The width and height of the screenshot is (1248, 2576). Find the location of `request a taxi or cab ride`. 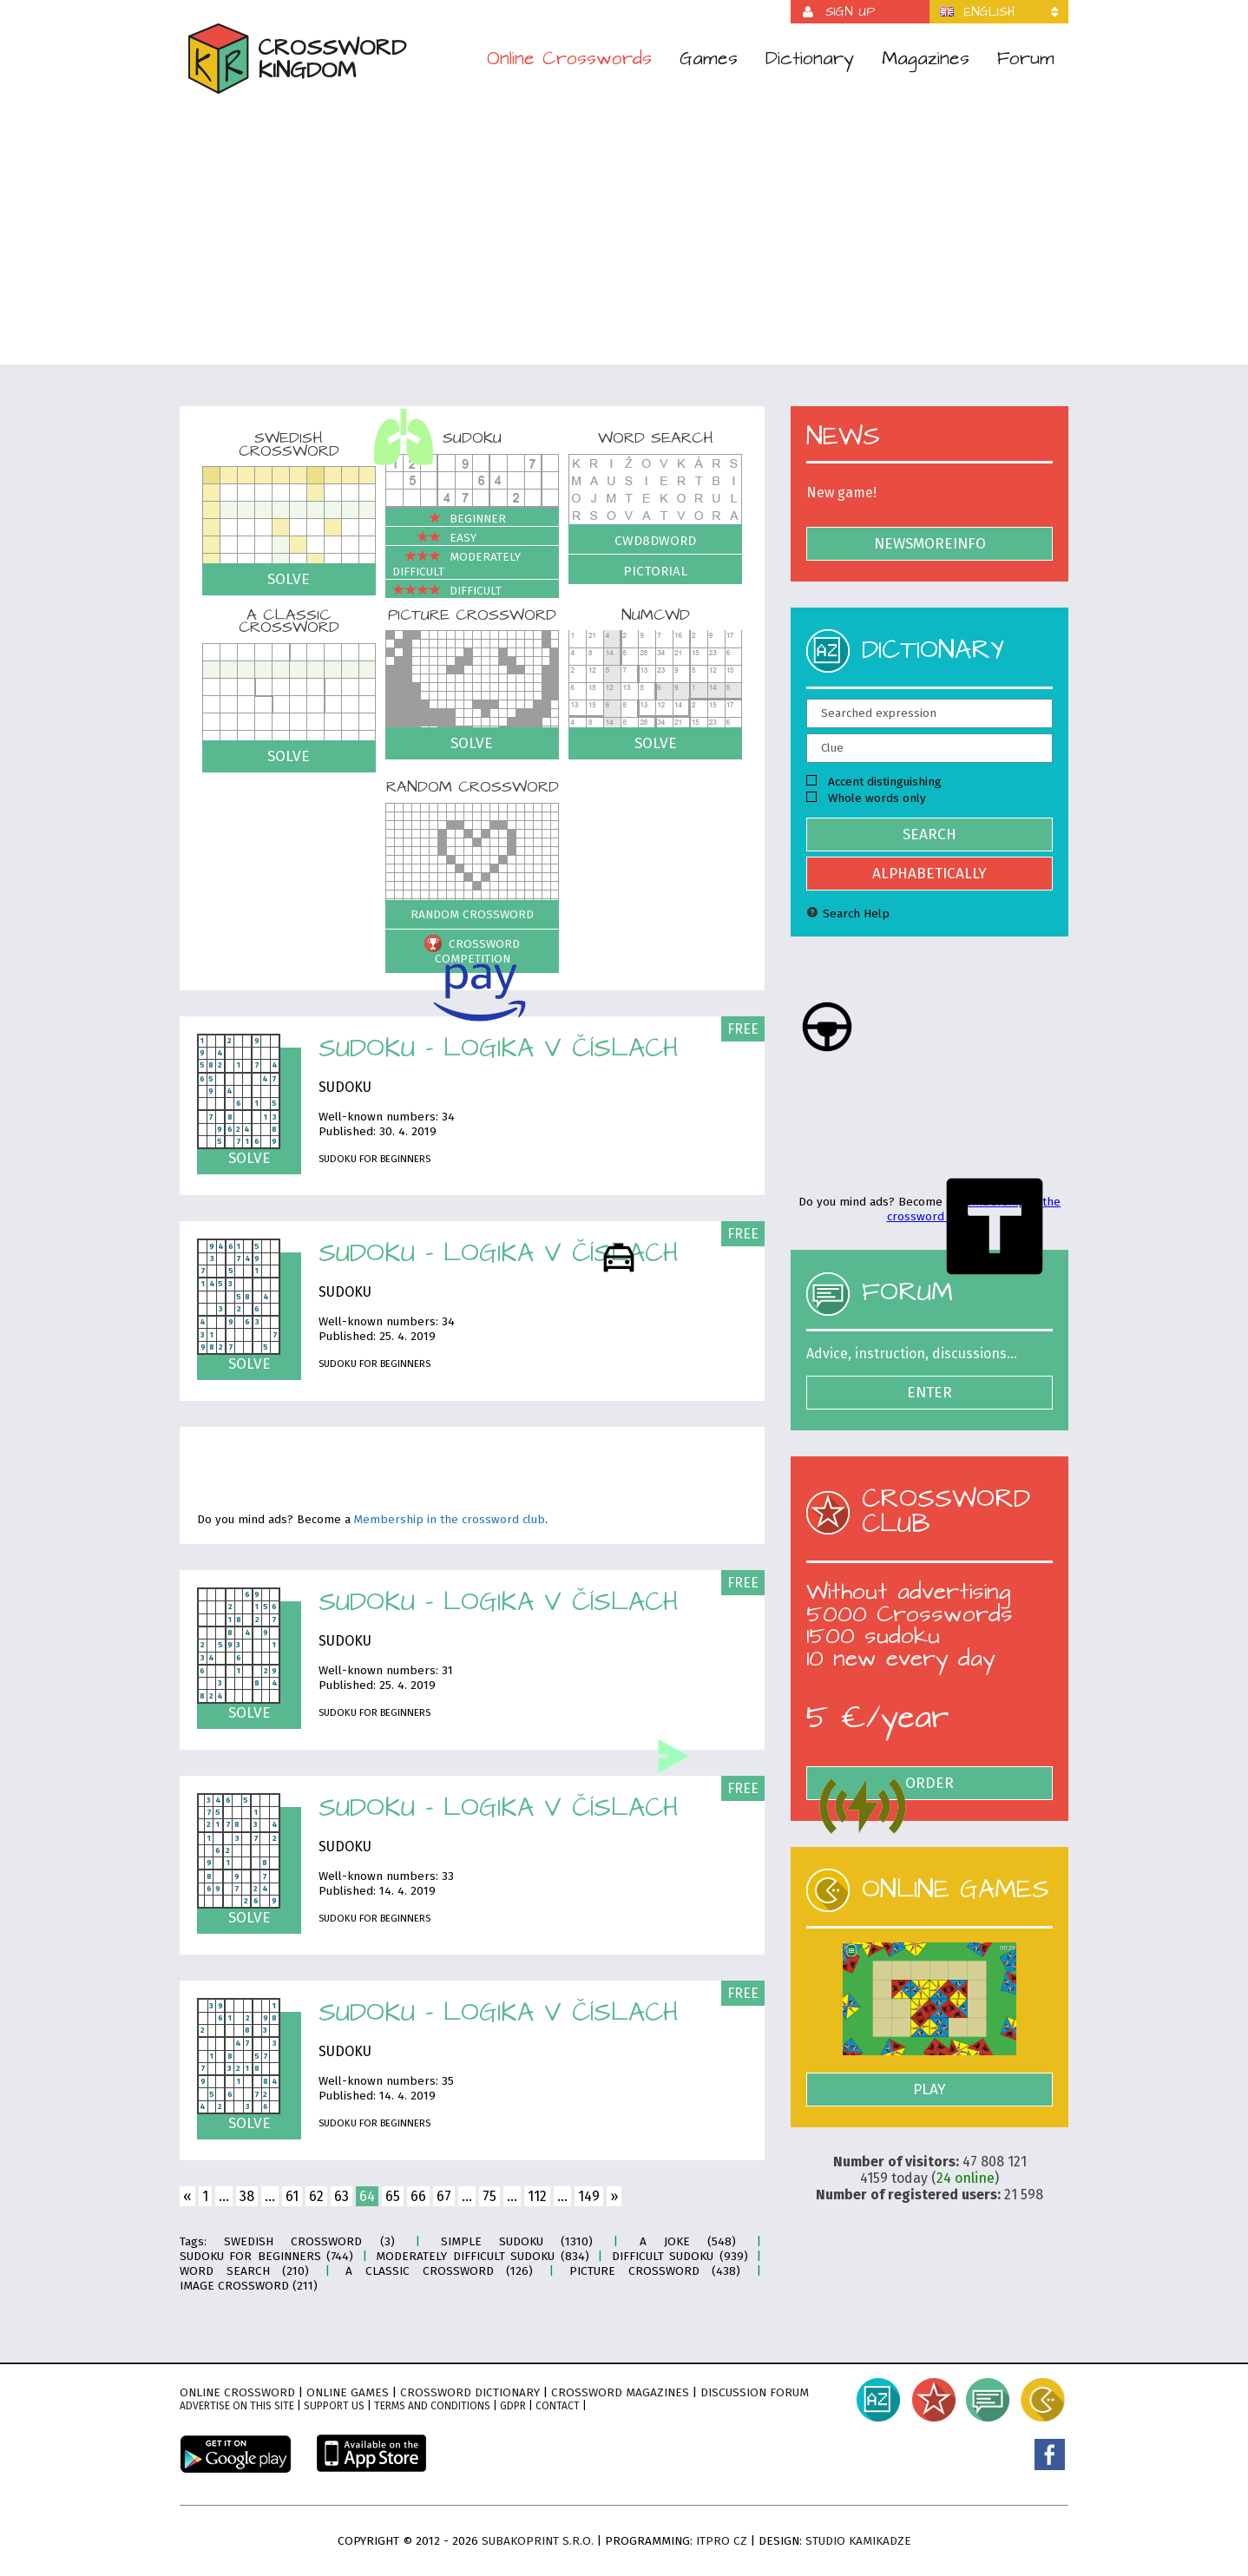

request a taxi or cab ride is located at coordinates (619, 1257).